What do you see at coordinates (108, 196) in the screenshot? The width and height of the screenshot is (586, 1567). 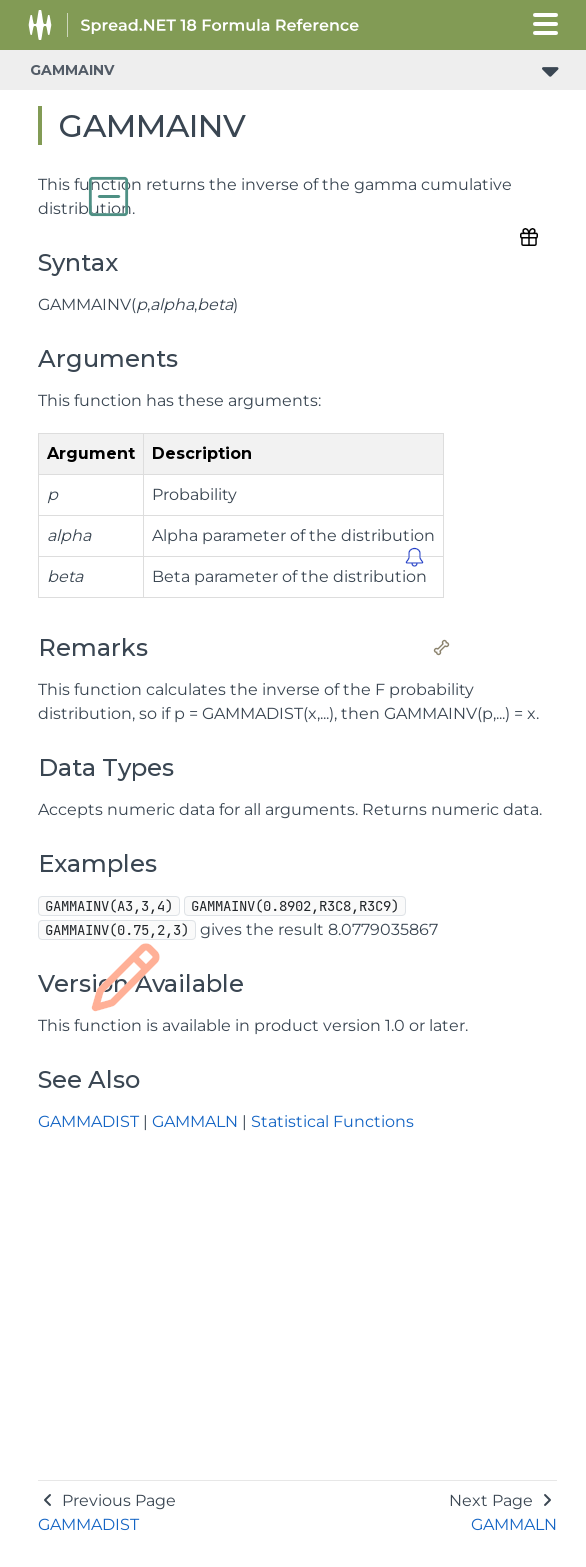 I see `remove item from diff comparison` at bounding box center [108, 196].